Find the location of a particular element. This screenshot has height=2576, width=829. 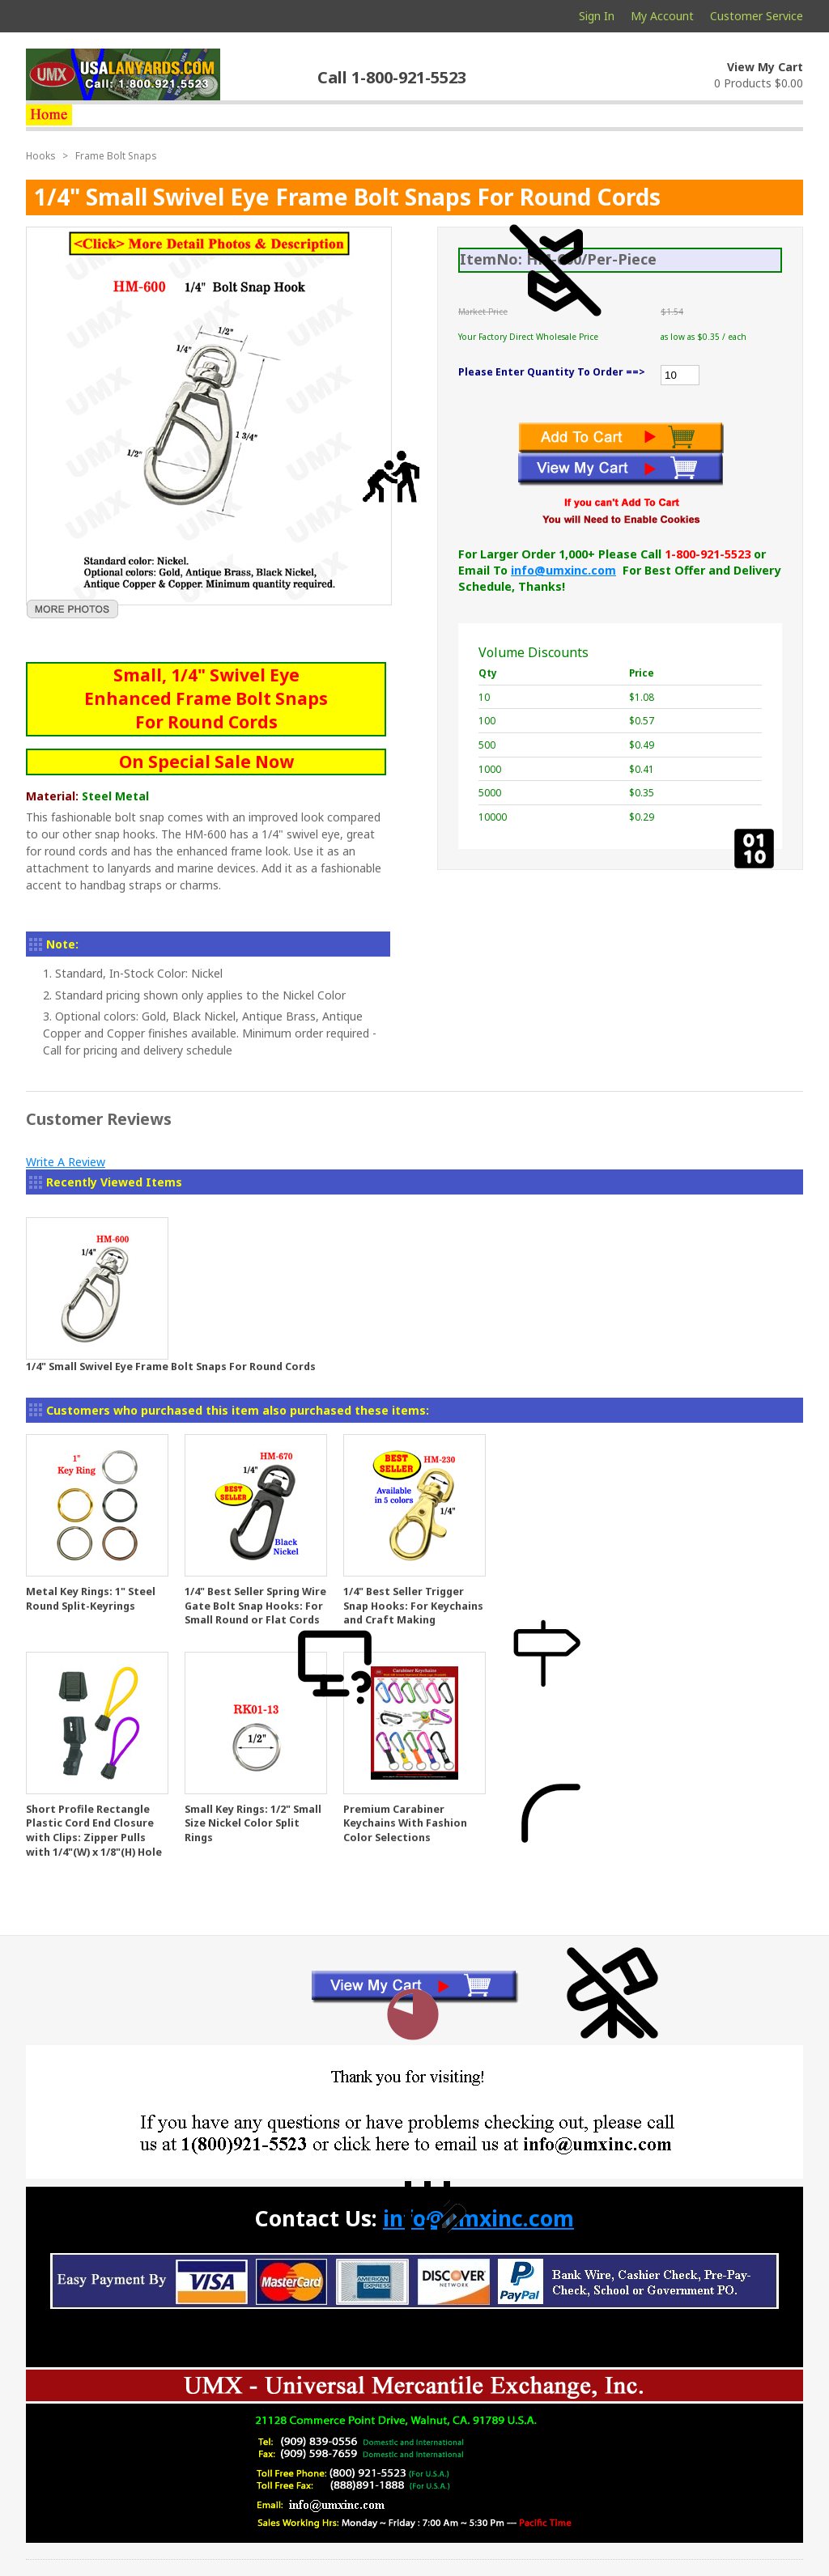

indicates 80% progress or completion is located at coordinates (413, 2014).